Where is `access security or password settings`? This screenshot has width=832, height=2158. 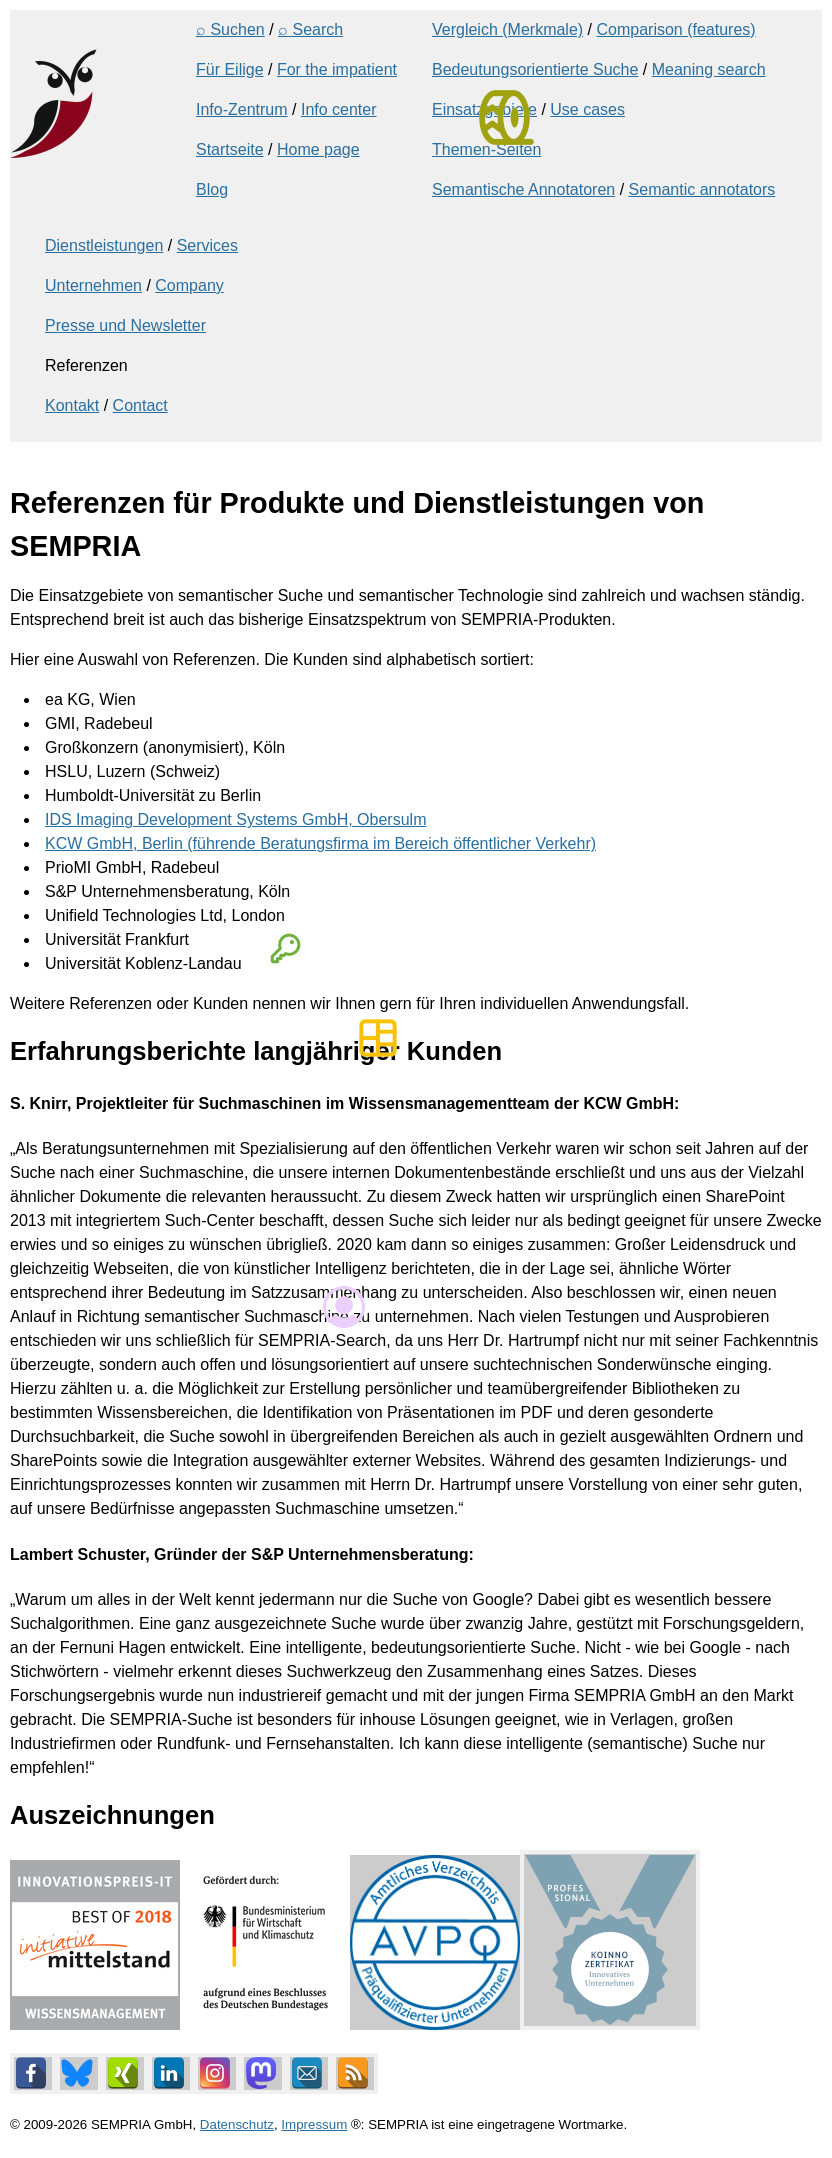 access security or password settings is located at coordinates (285, 949).